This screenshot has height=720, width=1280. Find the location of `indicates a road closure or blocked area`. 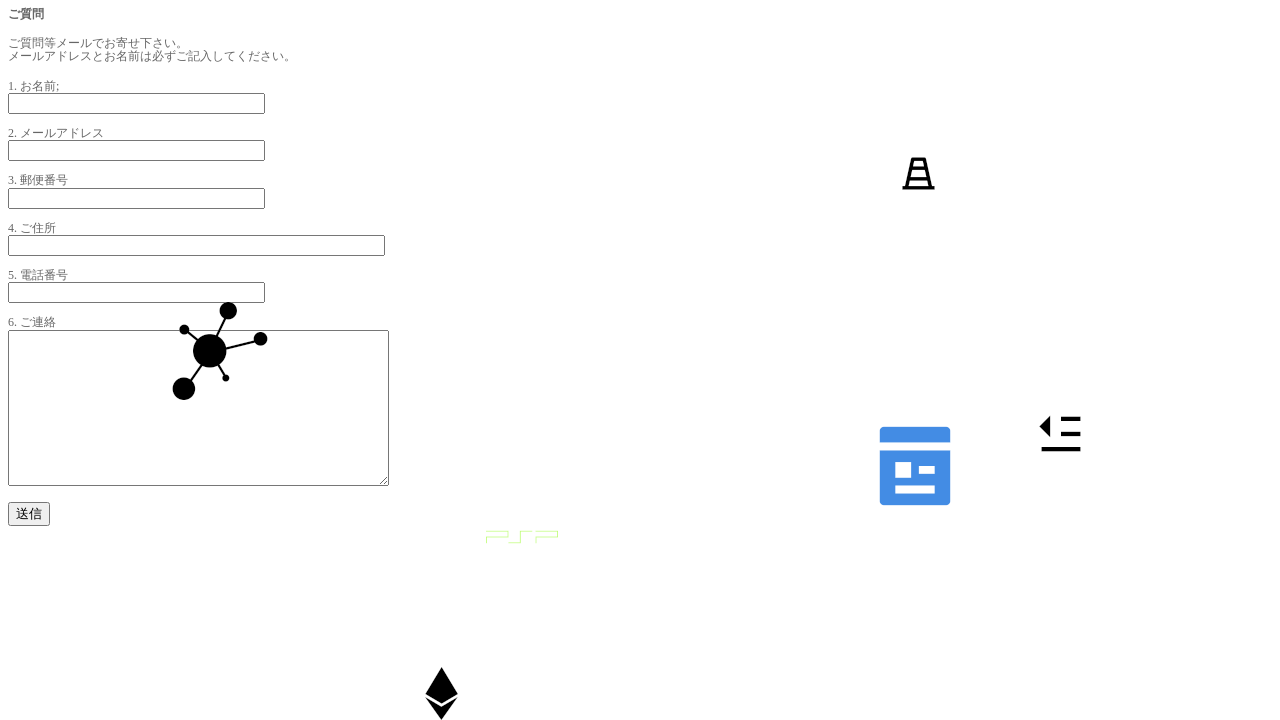

indicates a road closure or blocked area is located at coordinates (918, 173).